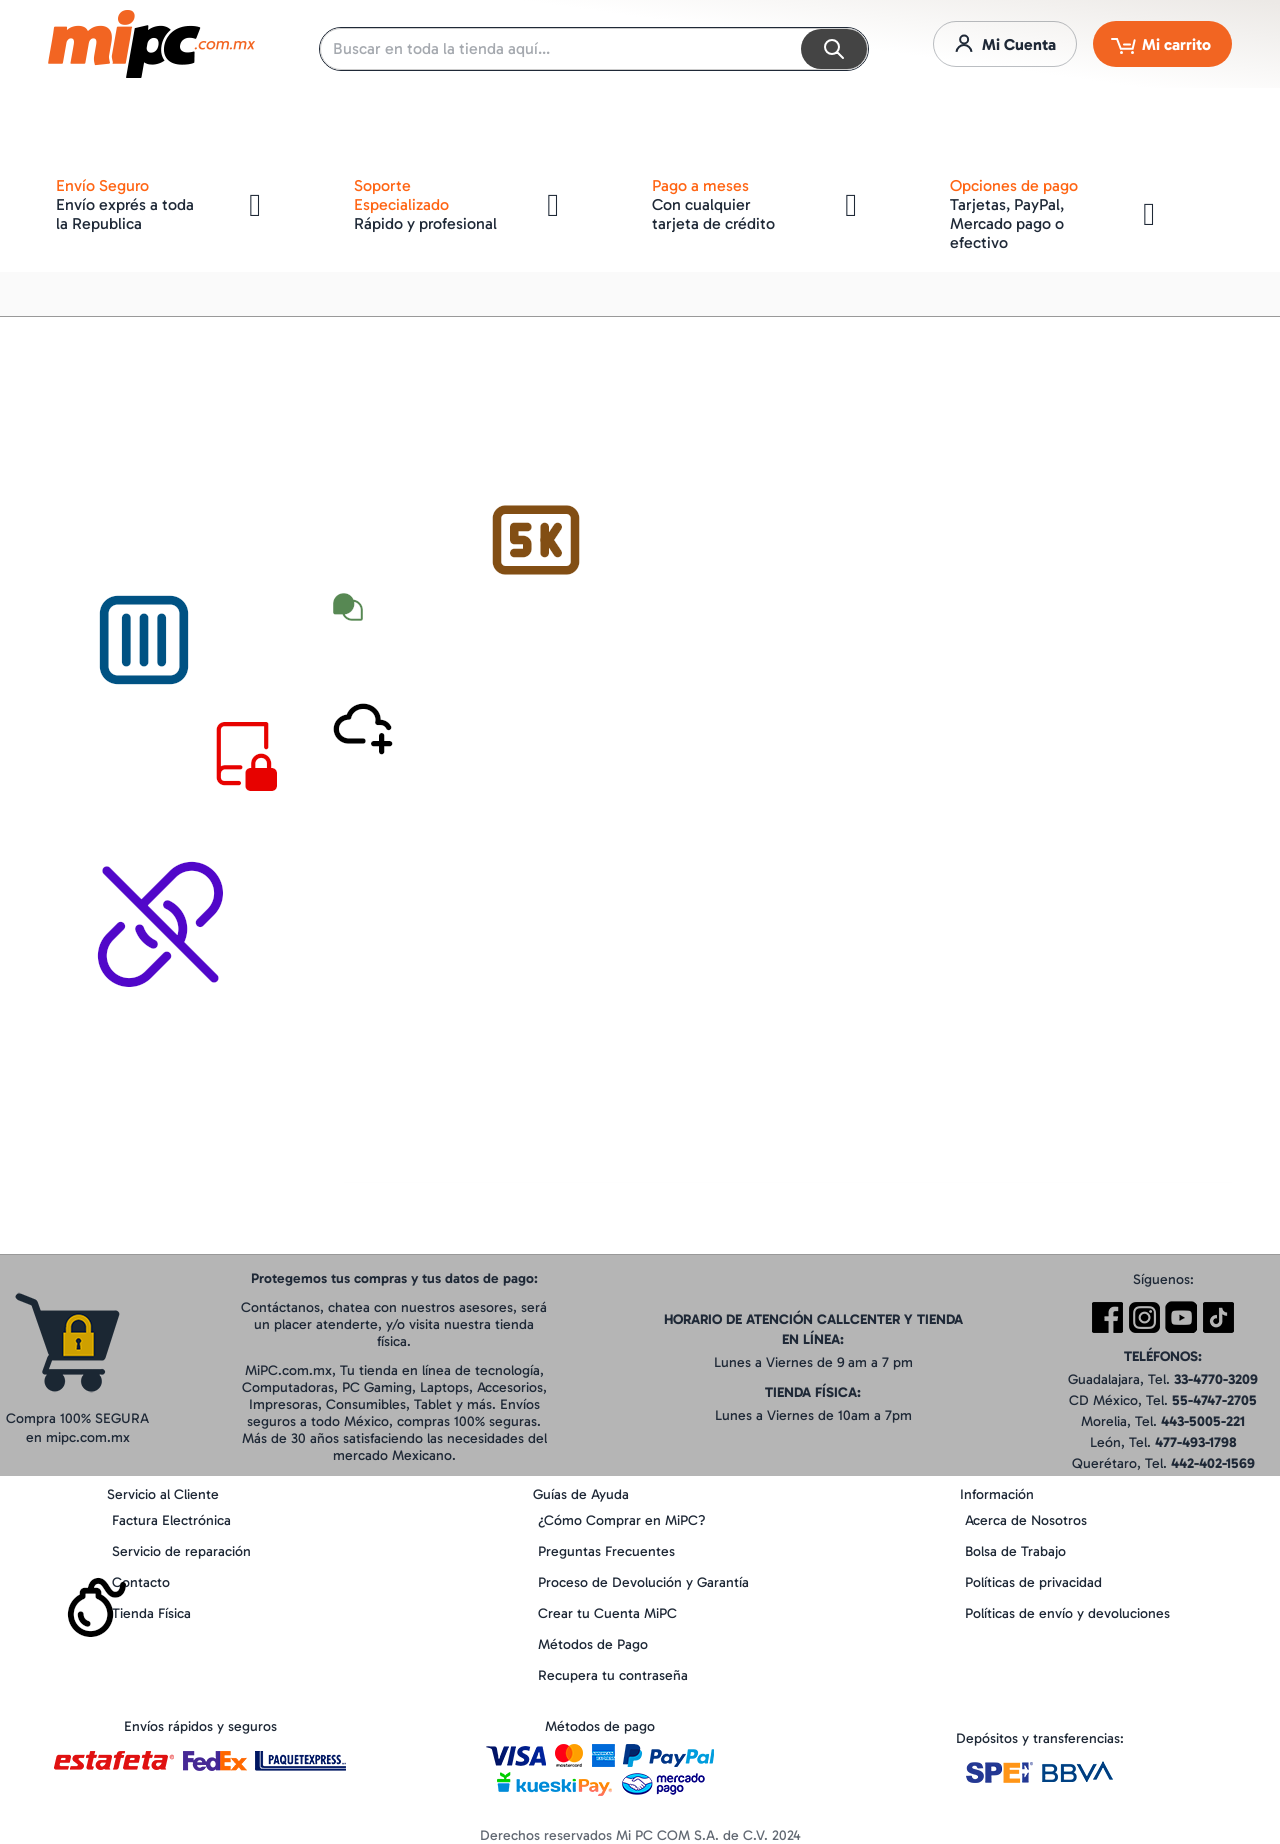 This screenshot has height=1844, width=1280. Describe the element at coordinates (94, 1606) in the screenshot. I see `indicates dangerous or destructive action` at that location.